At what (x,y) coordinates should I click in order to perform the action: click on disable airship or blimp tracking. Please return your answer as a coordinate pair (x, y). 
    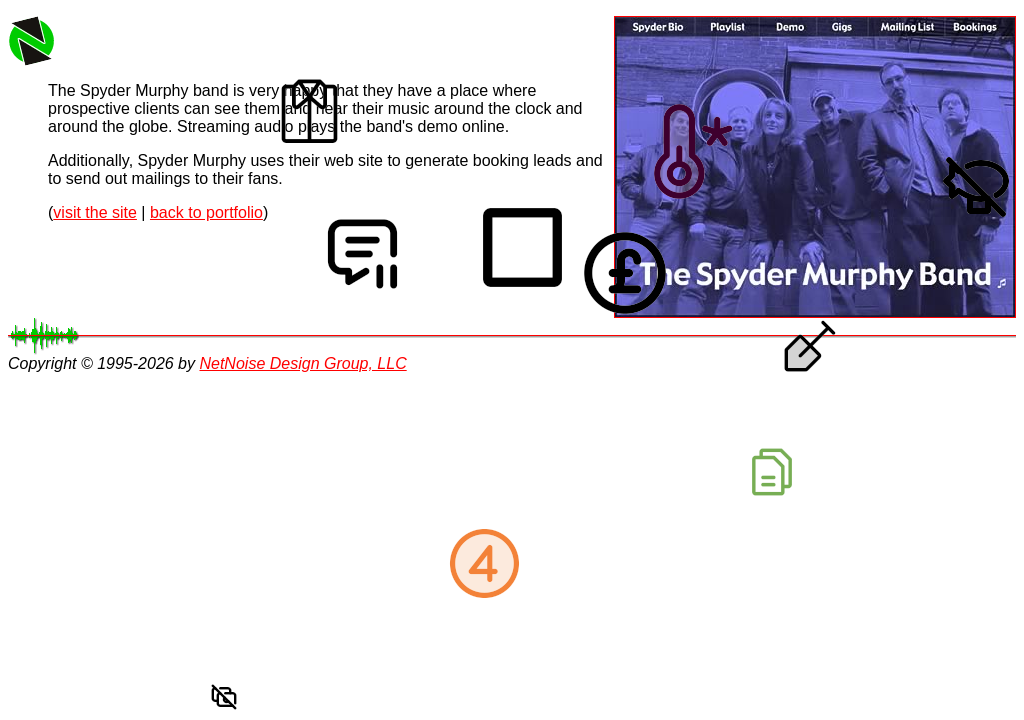
    Looking at the image, I should click on (976, 187).